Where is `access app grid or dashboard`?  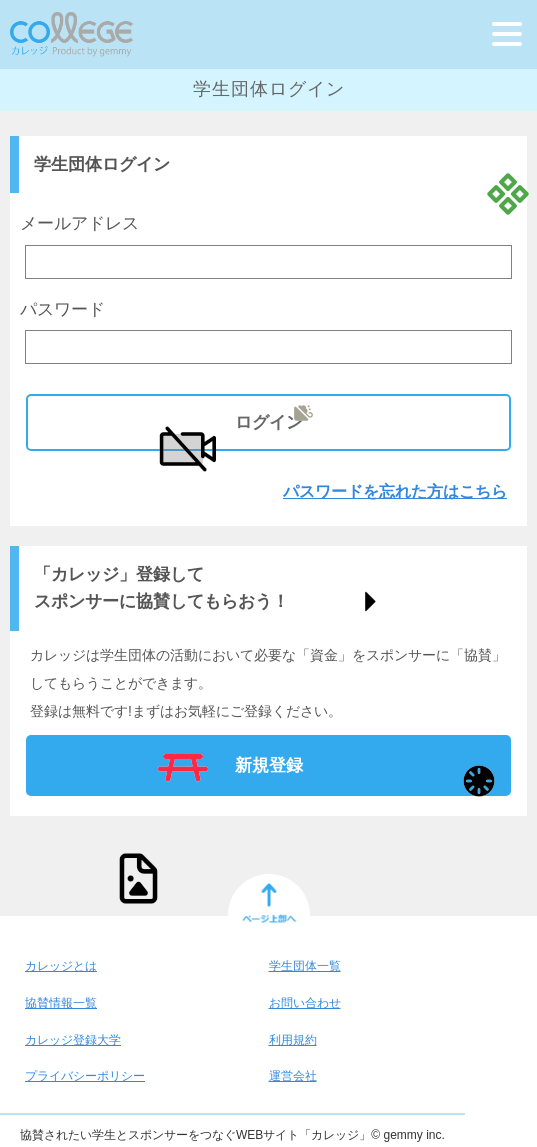 access app grid or dashboard is located at coordinates (508, 194).